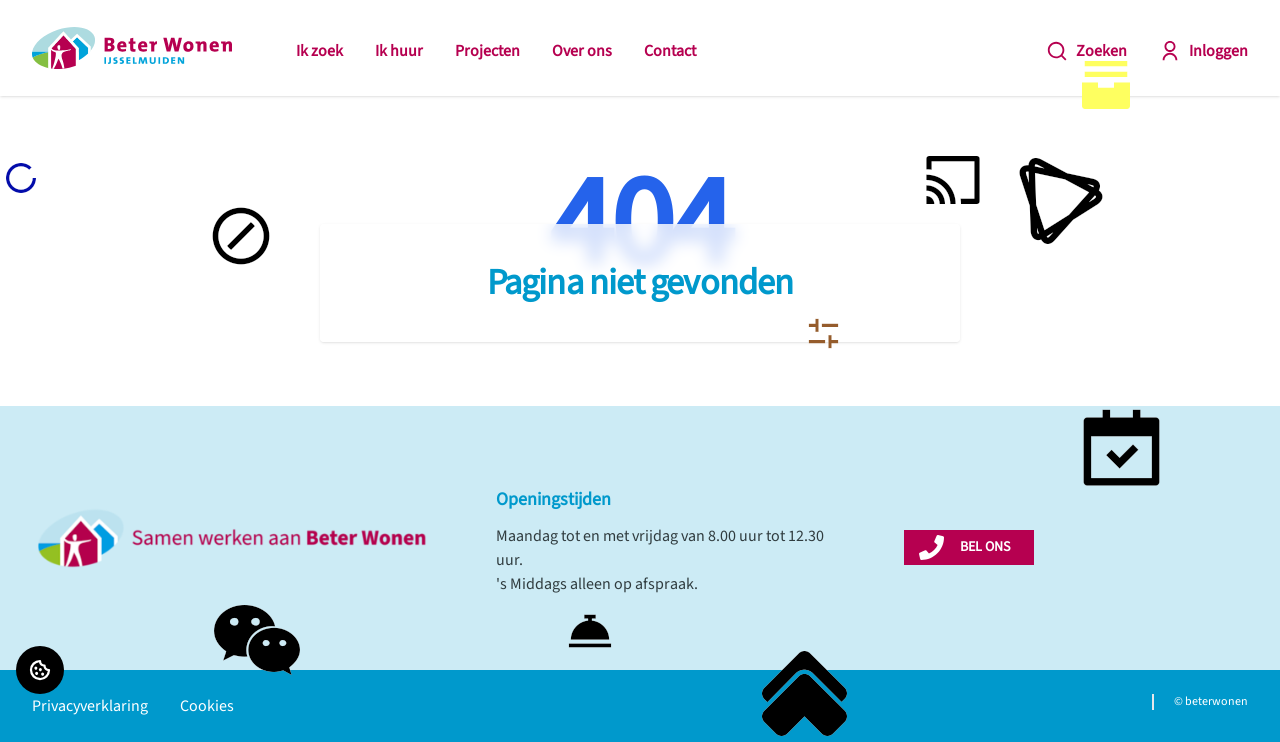 This screenshot has width=1280, height=742. Describe the element at coordinates (1121, 451) in the screenshot. I see `confirm a scheduled event or appointment` at that location.